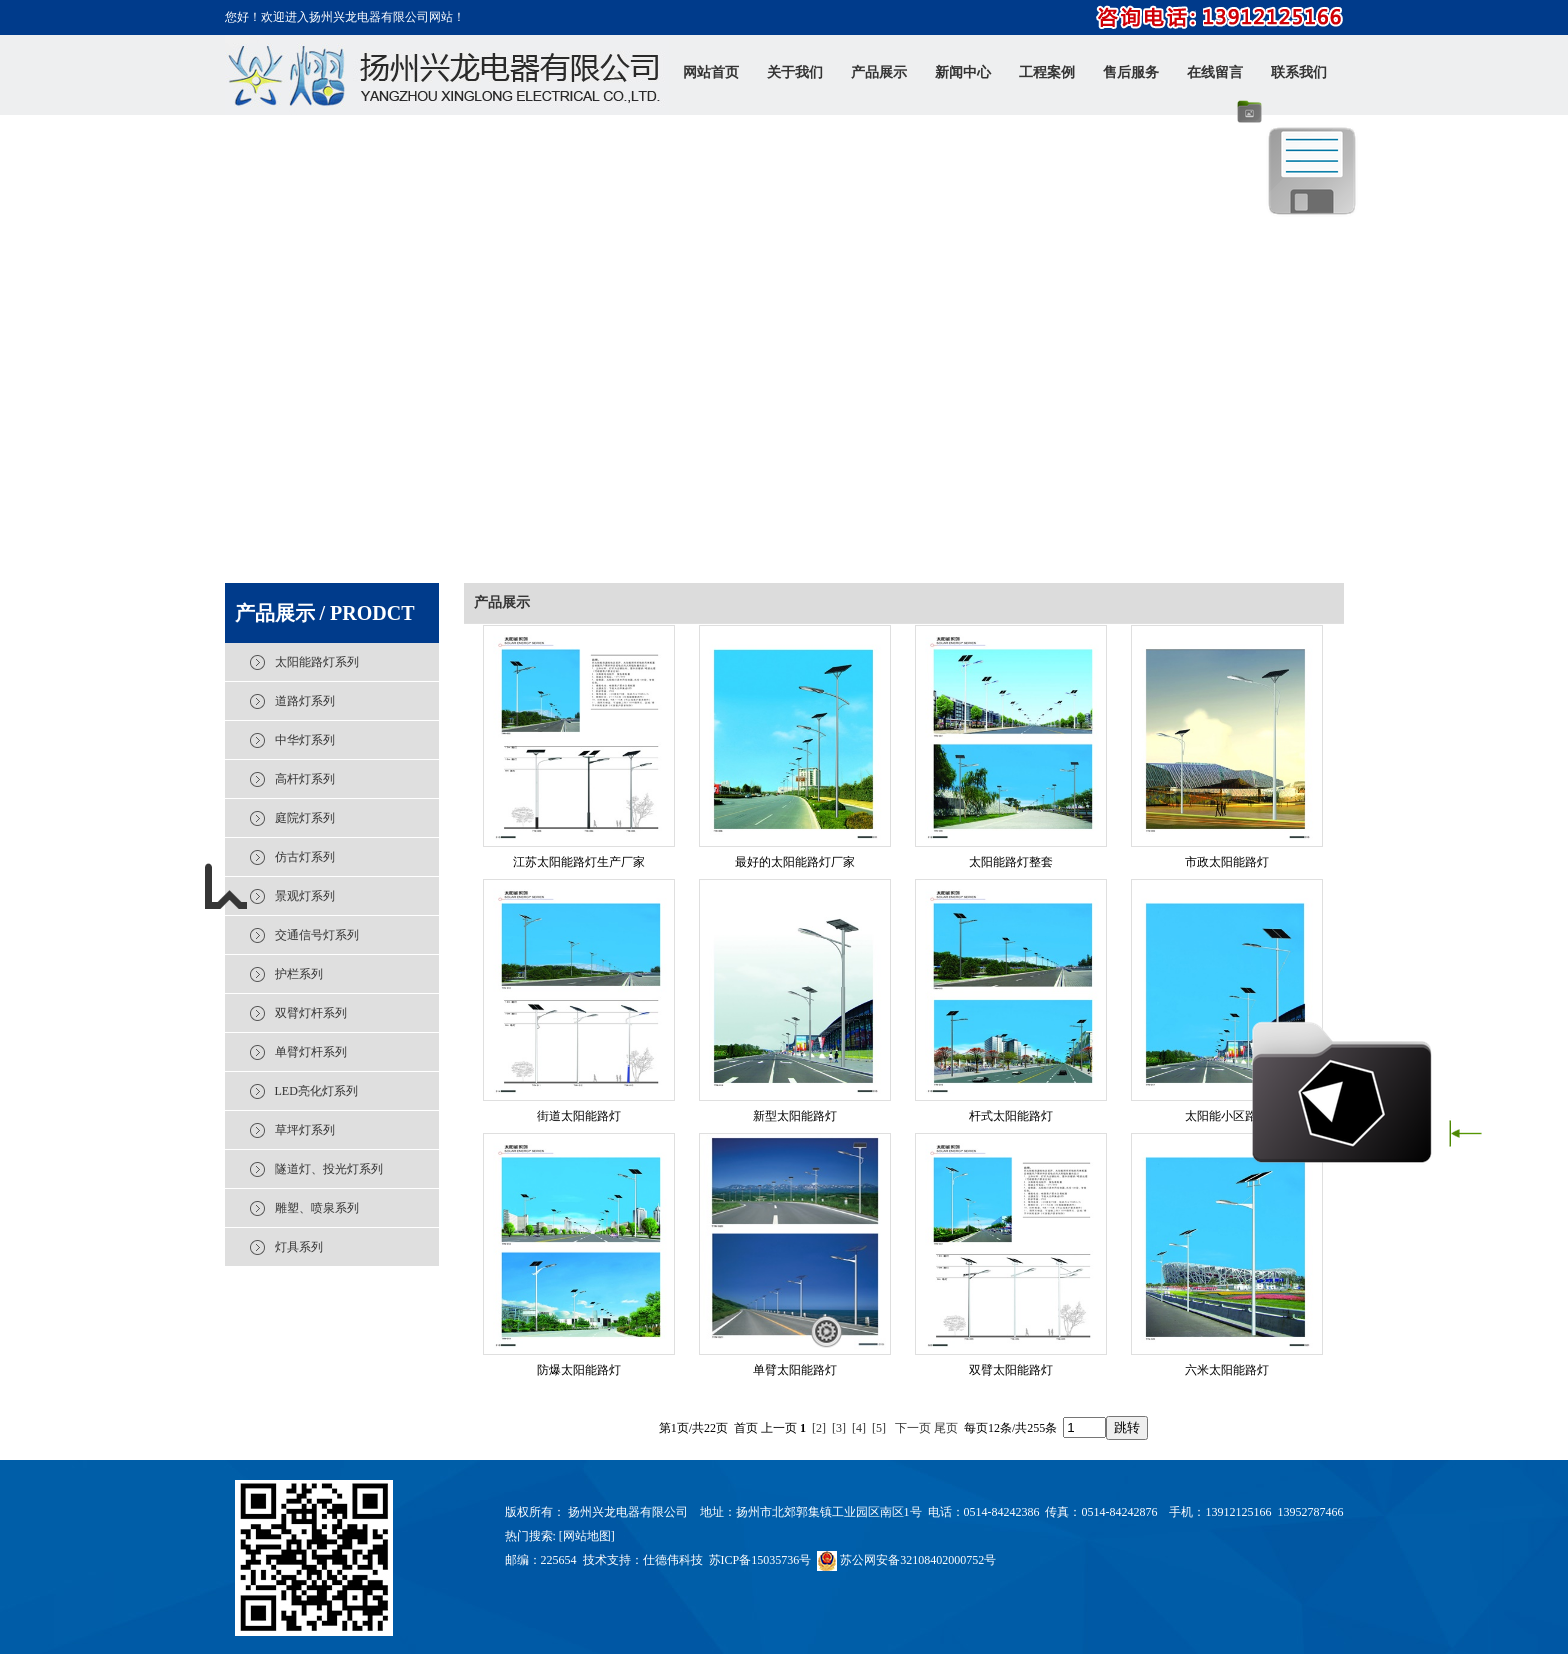 Image resolution: width=1568 pixels, height=1654 pixels. Describe the element at coordinates (226, 888) in the screenshot. I see `launch the nibbles snake game` at that location.